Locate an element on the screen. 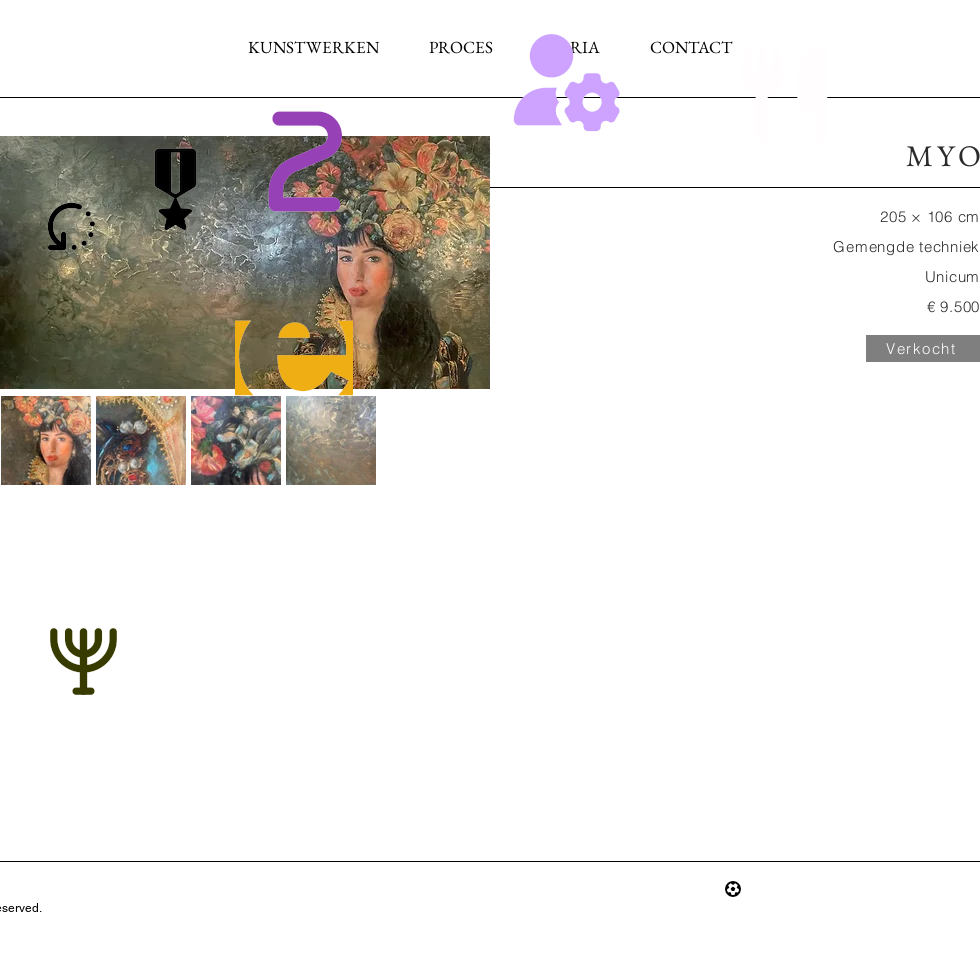  access sports or soccer-related content is located at coordinates (733, 889).